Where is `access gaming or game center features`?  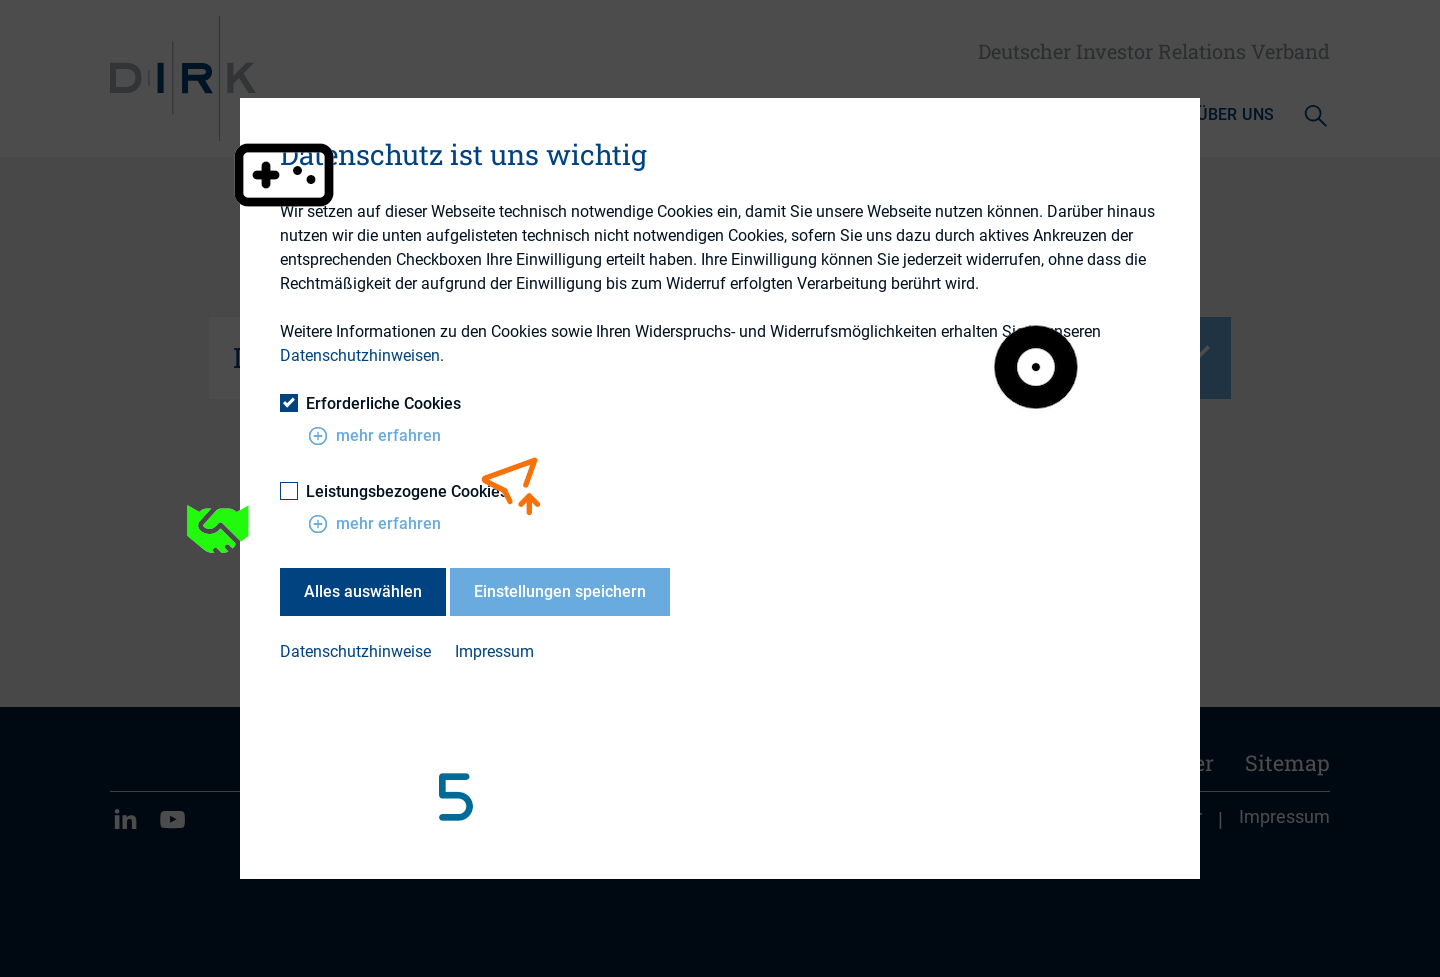 access gaming or game center features is located at coordinates (284, 175).